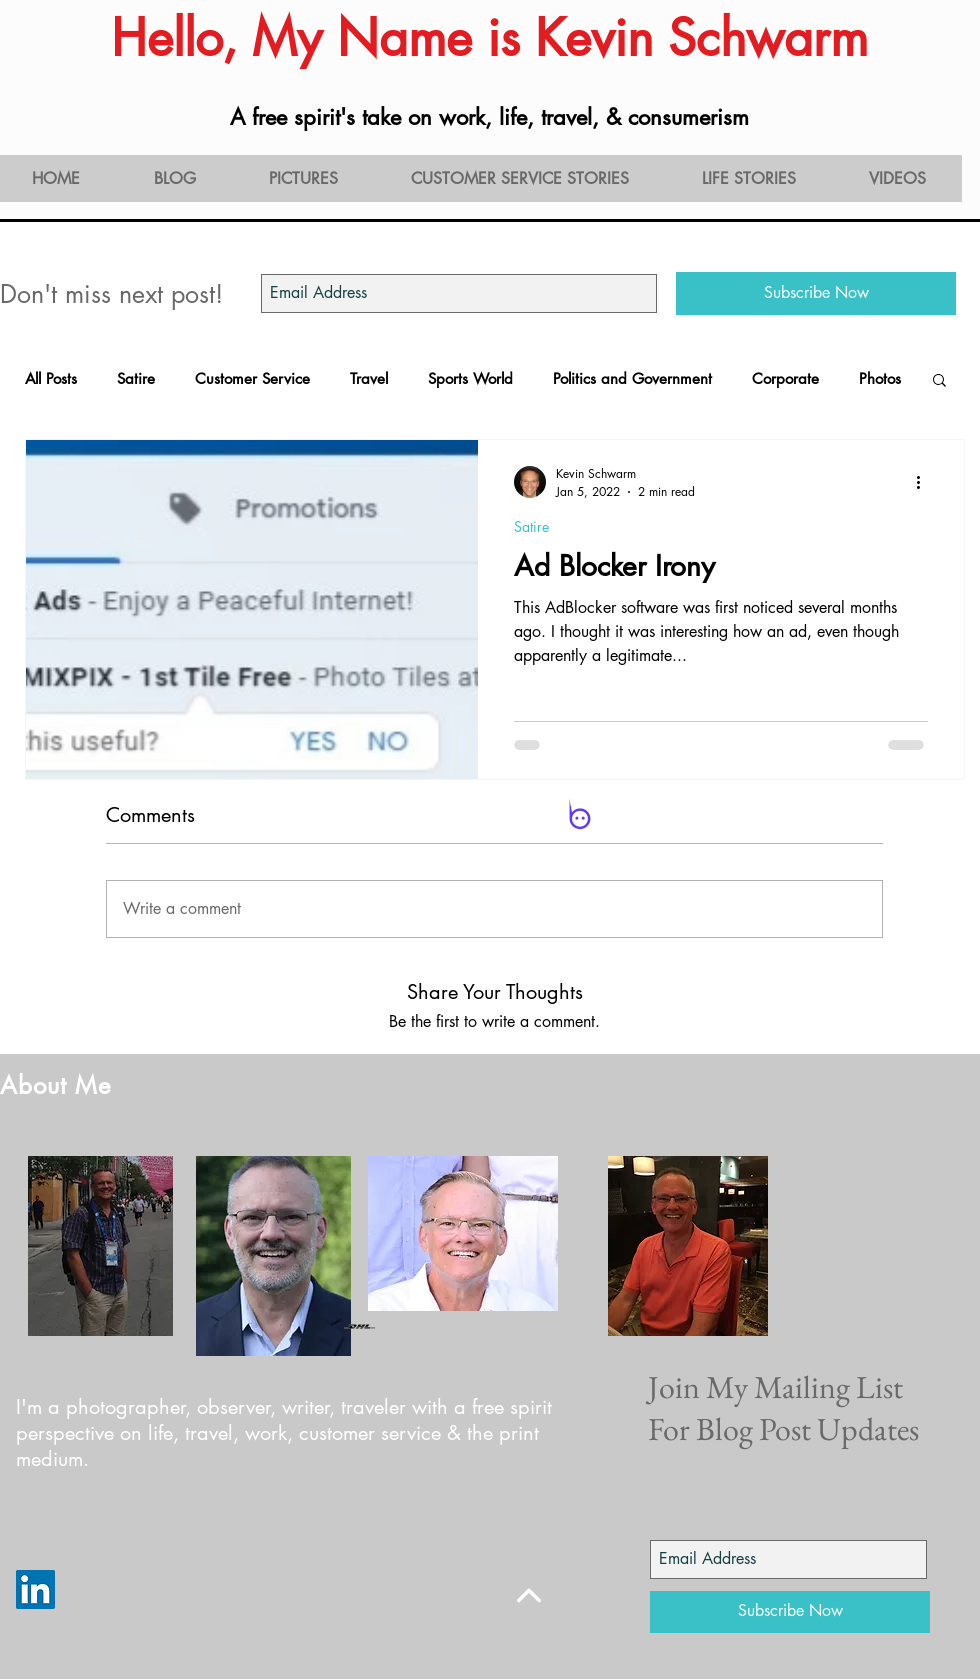 The height and width of the screenshot is (1679, 980). What do you see at coordinates (580, 814) in the screenshot?
I see `nimblr brand logo` at bounding box center [580, 814].